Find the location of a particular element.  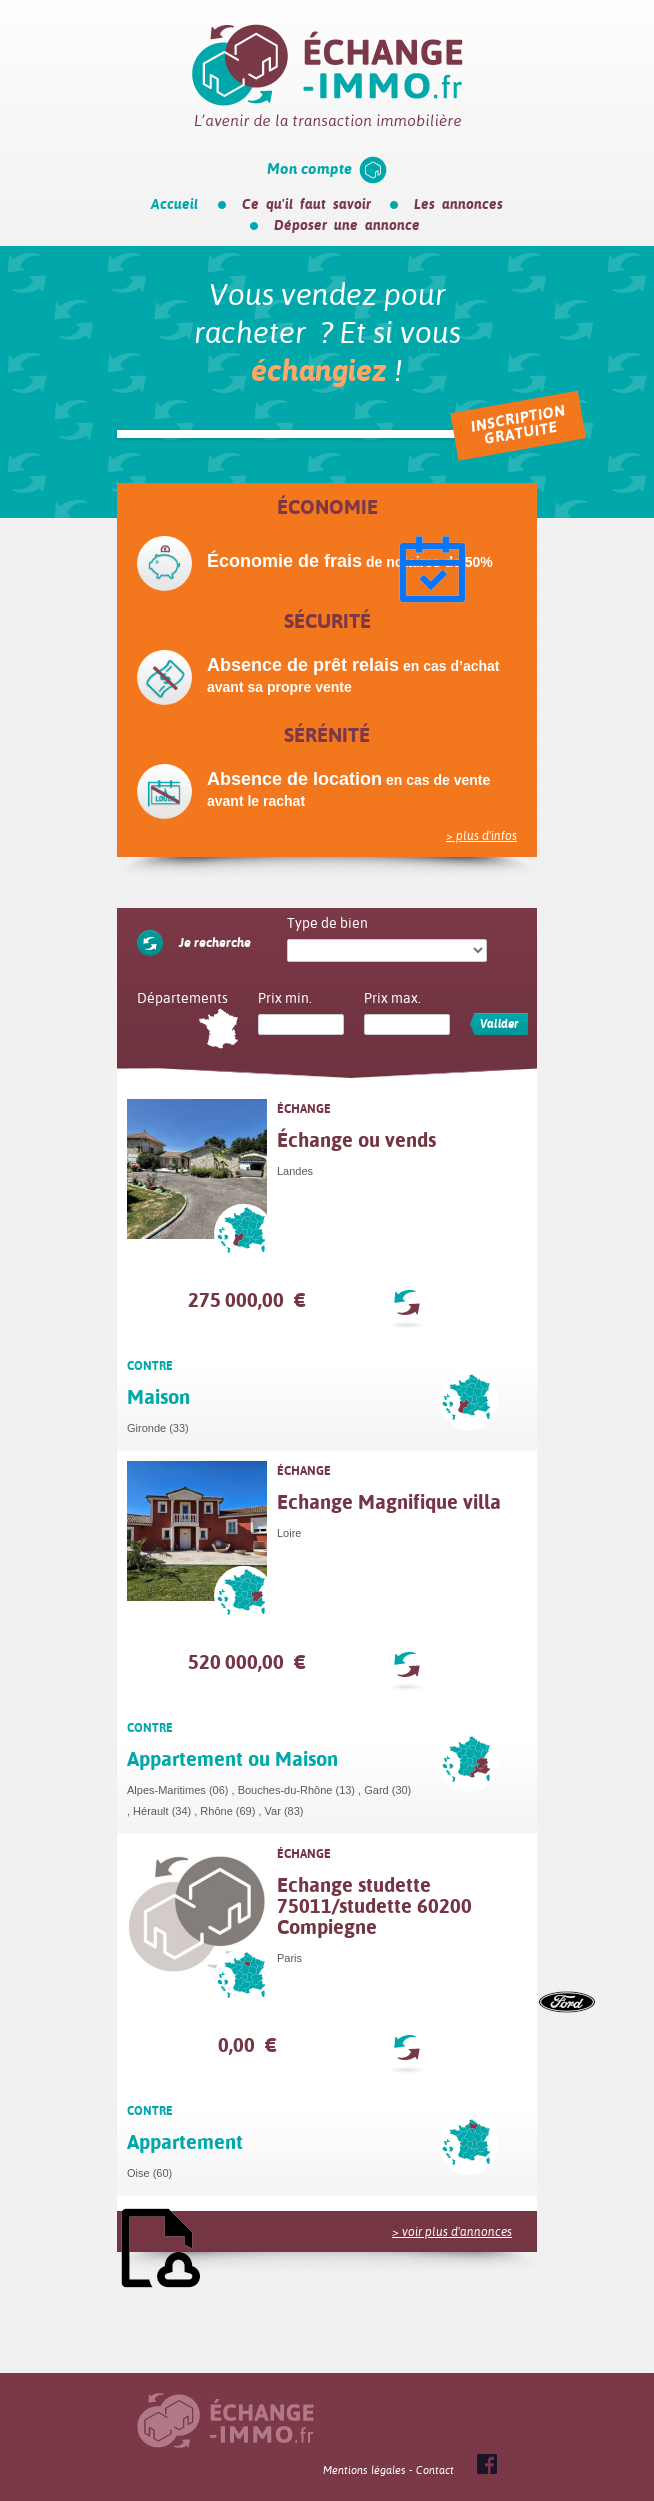

upload file to cloud storage is located at coordinates (157, 2248).